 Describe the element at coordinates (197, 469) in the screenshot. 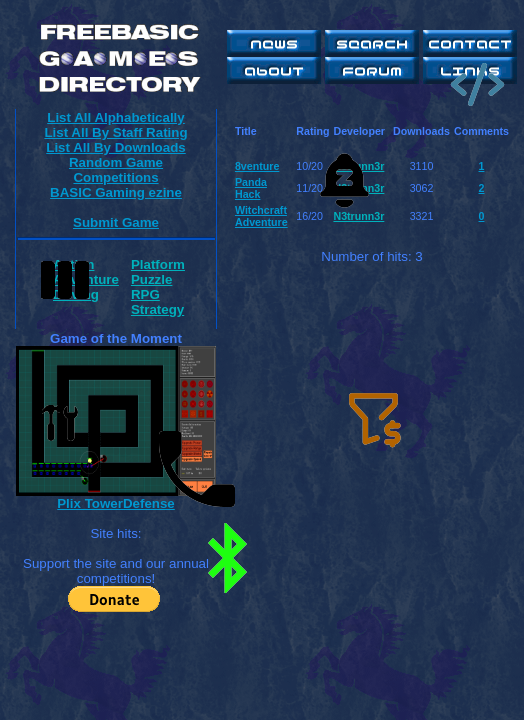

I see `make a phone call` at that location.